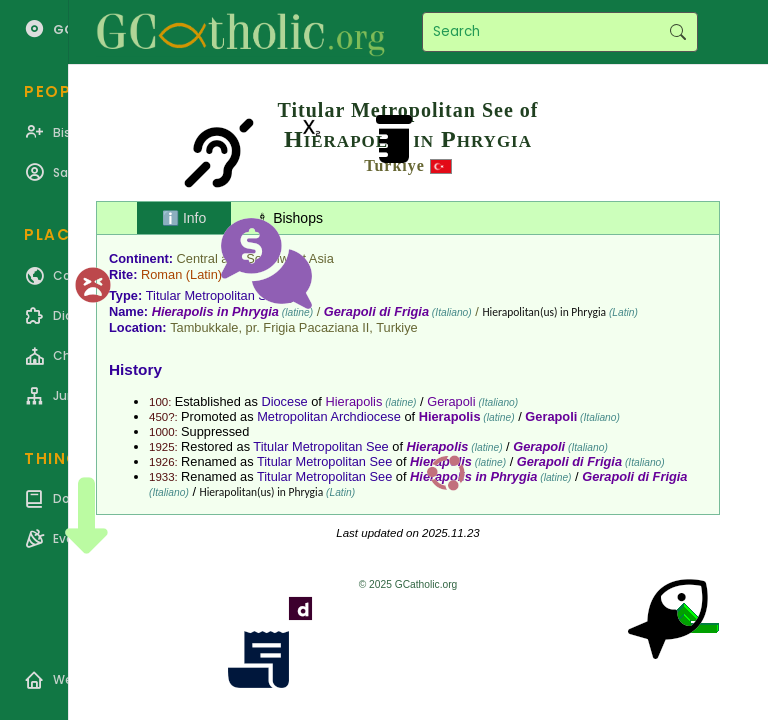 Image resolution: width=768 pixels, height=720 pixels. I want to click on open the dailymotion app, so click(300, 608).